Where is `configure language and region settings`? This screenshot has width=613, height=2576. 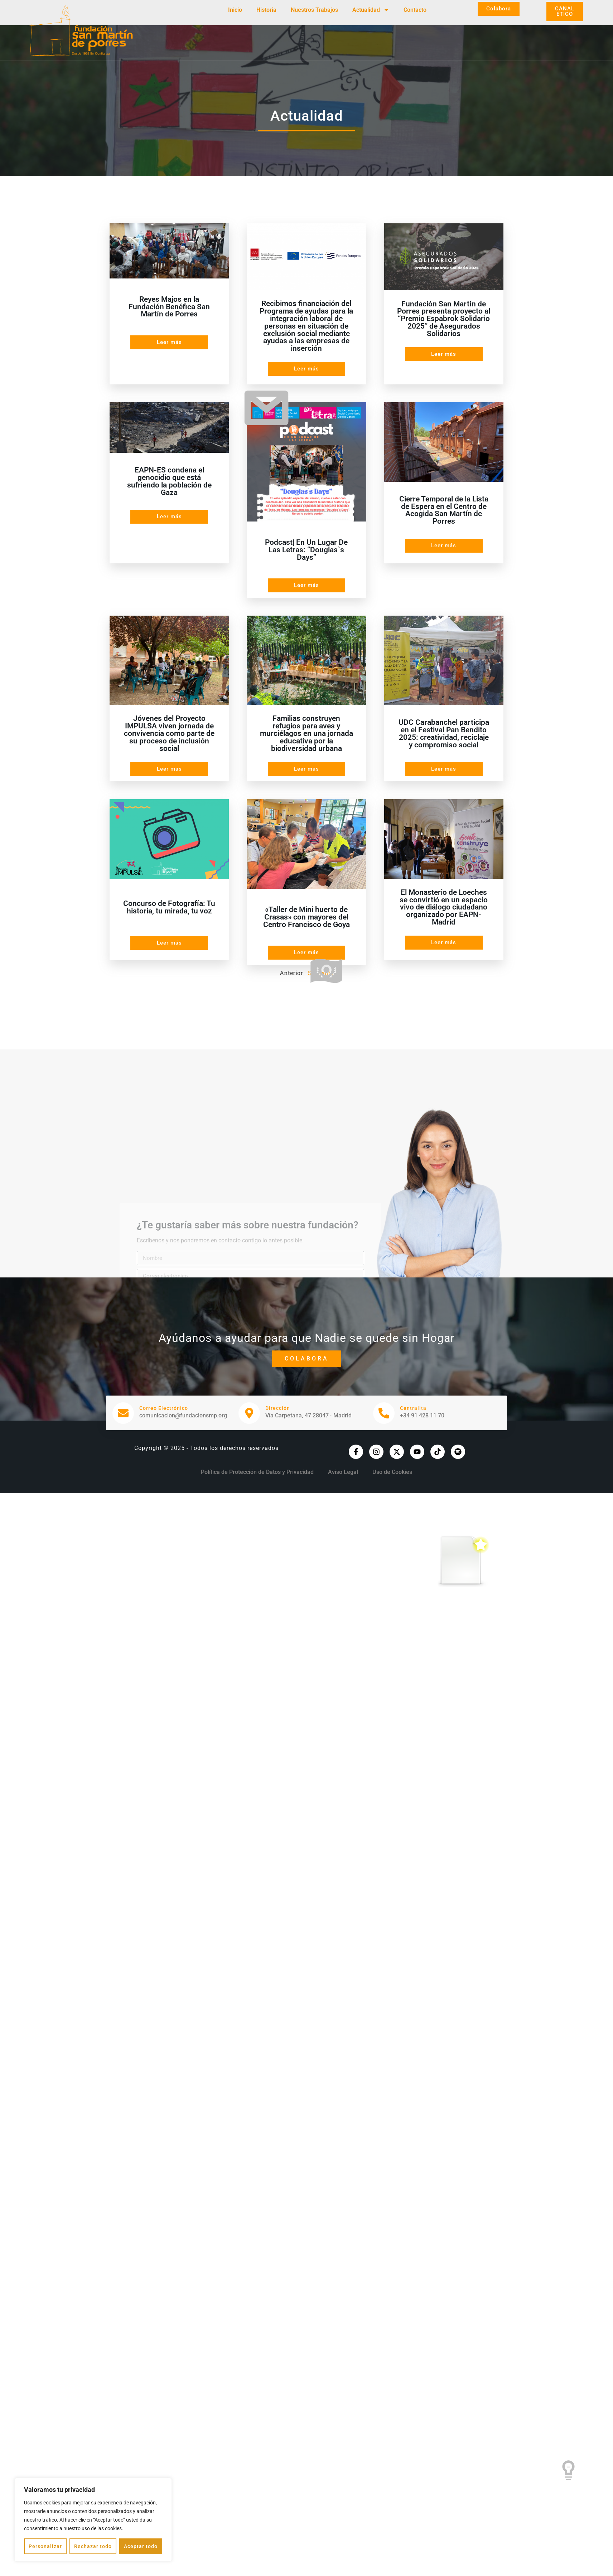
configure language and region settings is located at coordinates (327, 971).